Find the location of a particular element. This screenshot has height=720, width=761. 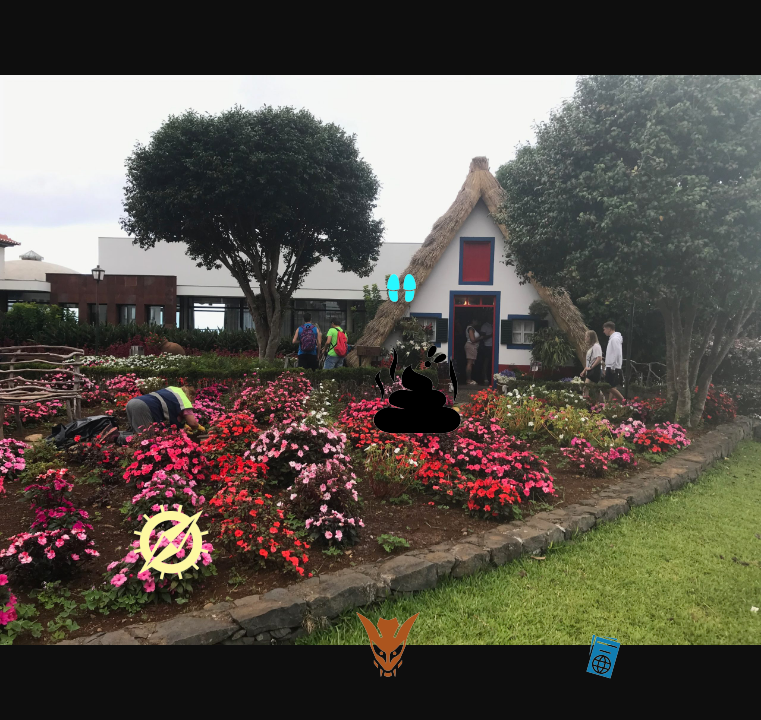

view passport or travel documents is located at coordinates (603, 656).